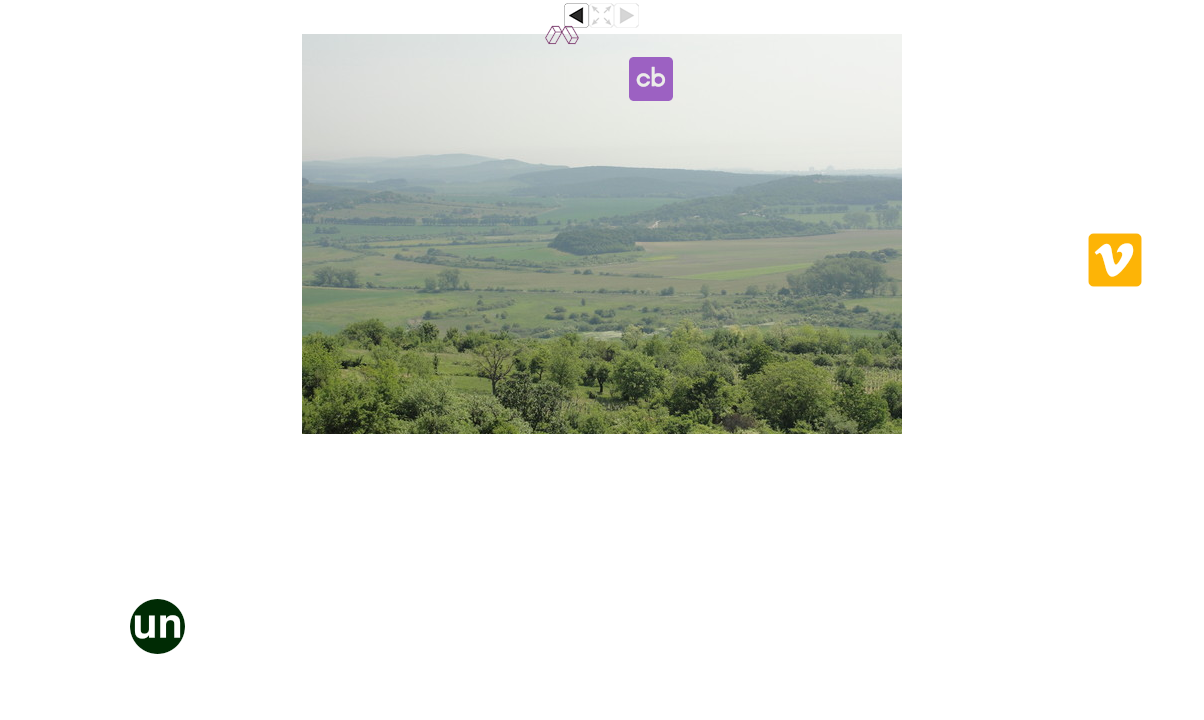 This screenshot has height=720, width=1204. What do you see at coordinates (651, 79) in the screenshot?
I see `open crunchbase website or app` at bounding box center [651, 79].